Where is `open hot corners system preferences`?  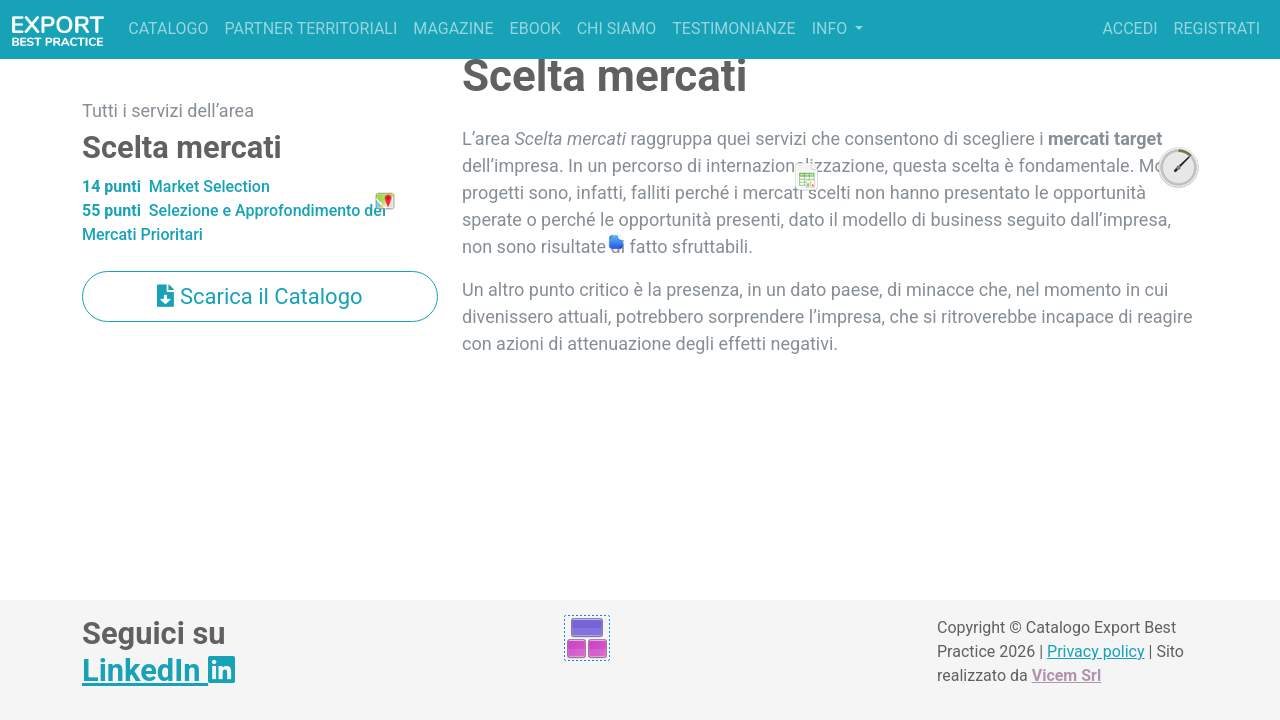
open hot corners system preferences is located at coordinates (616, 242).